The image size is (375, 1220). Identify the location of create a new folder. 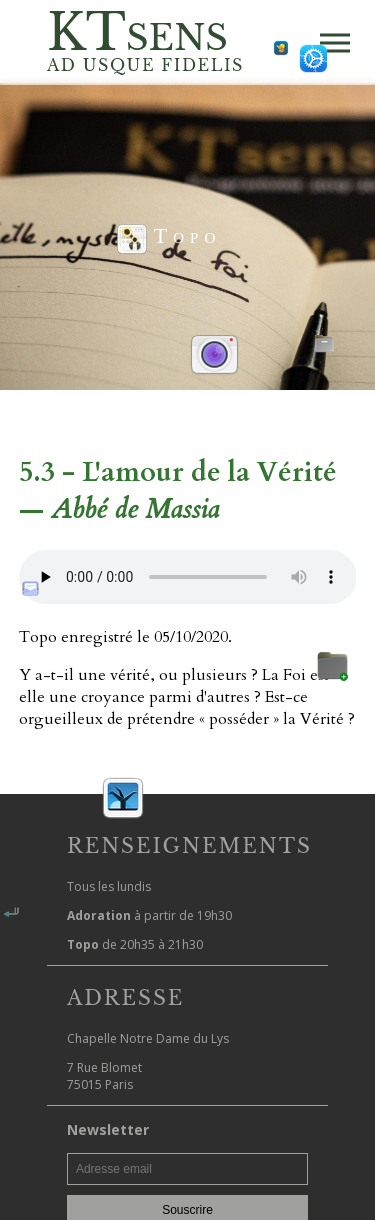
(332, 665).